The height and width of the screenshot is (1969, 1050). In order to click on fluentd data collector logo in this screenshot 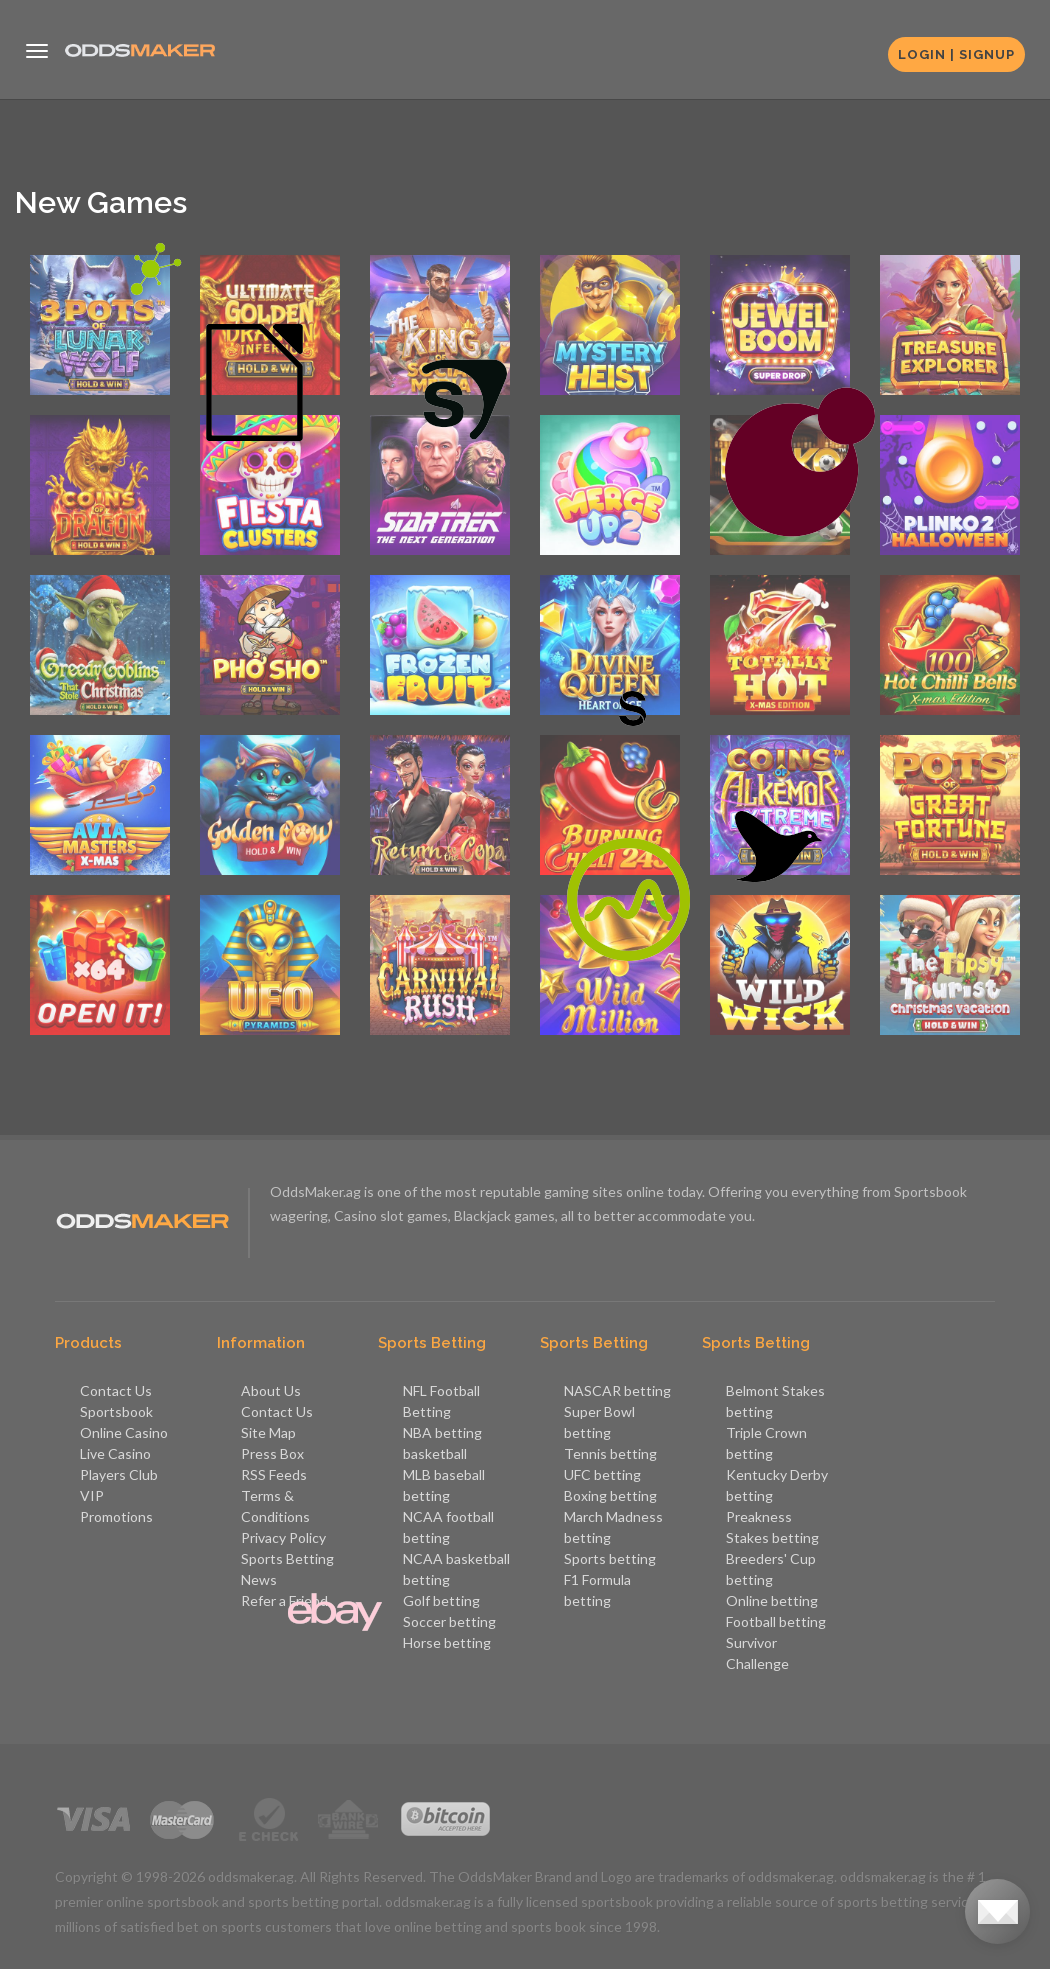, I will do `click(778, 846)`.